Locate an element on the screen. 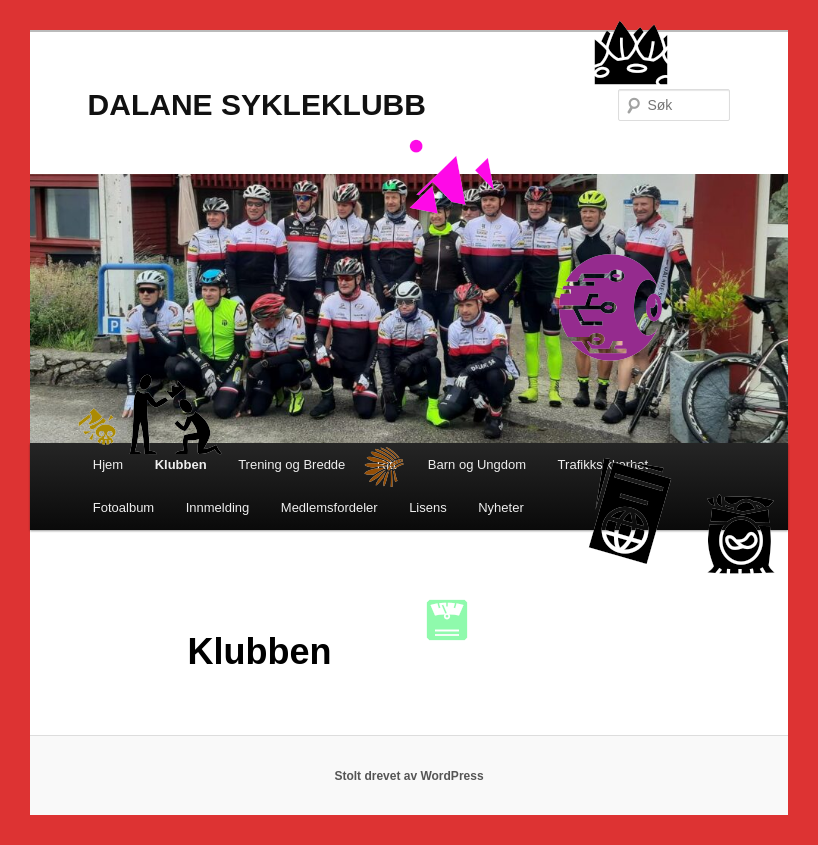 This screenshot has width=818, height=845. indicates a coronation or crowning ceremony event is located at coordinates (175, 414).